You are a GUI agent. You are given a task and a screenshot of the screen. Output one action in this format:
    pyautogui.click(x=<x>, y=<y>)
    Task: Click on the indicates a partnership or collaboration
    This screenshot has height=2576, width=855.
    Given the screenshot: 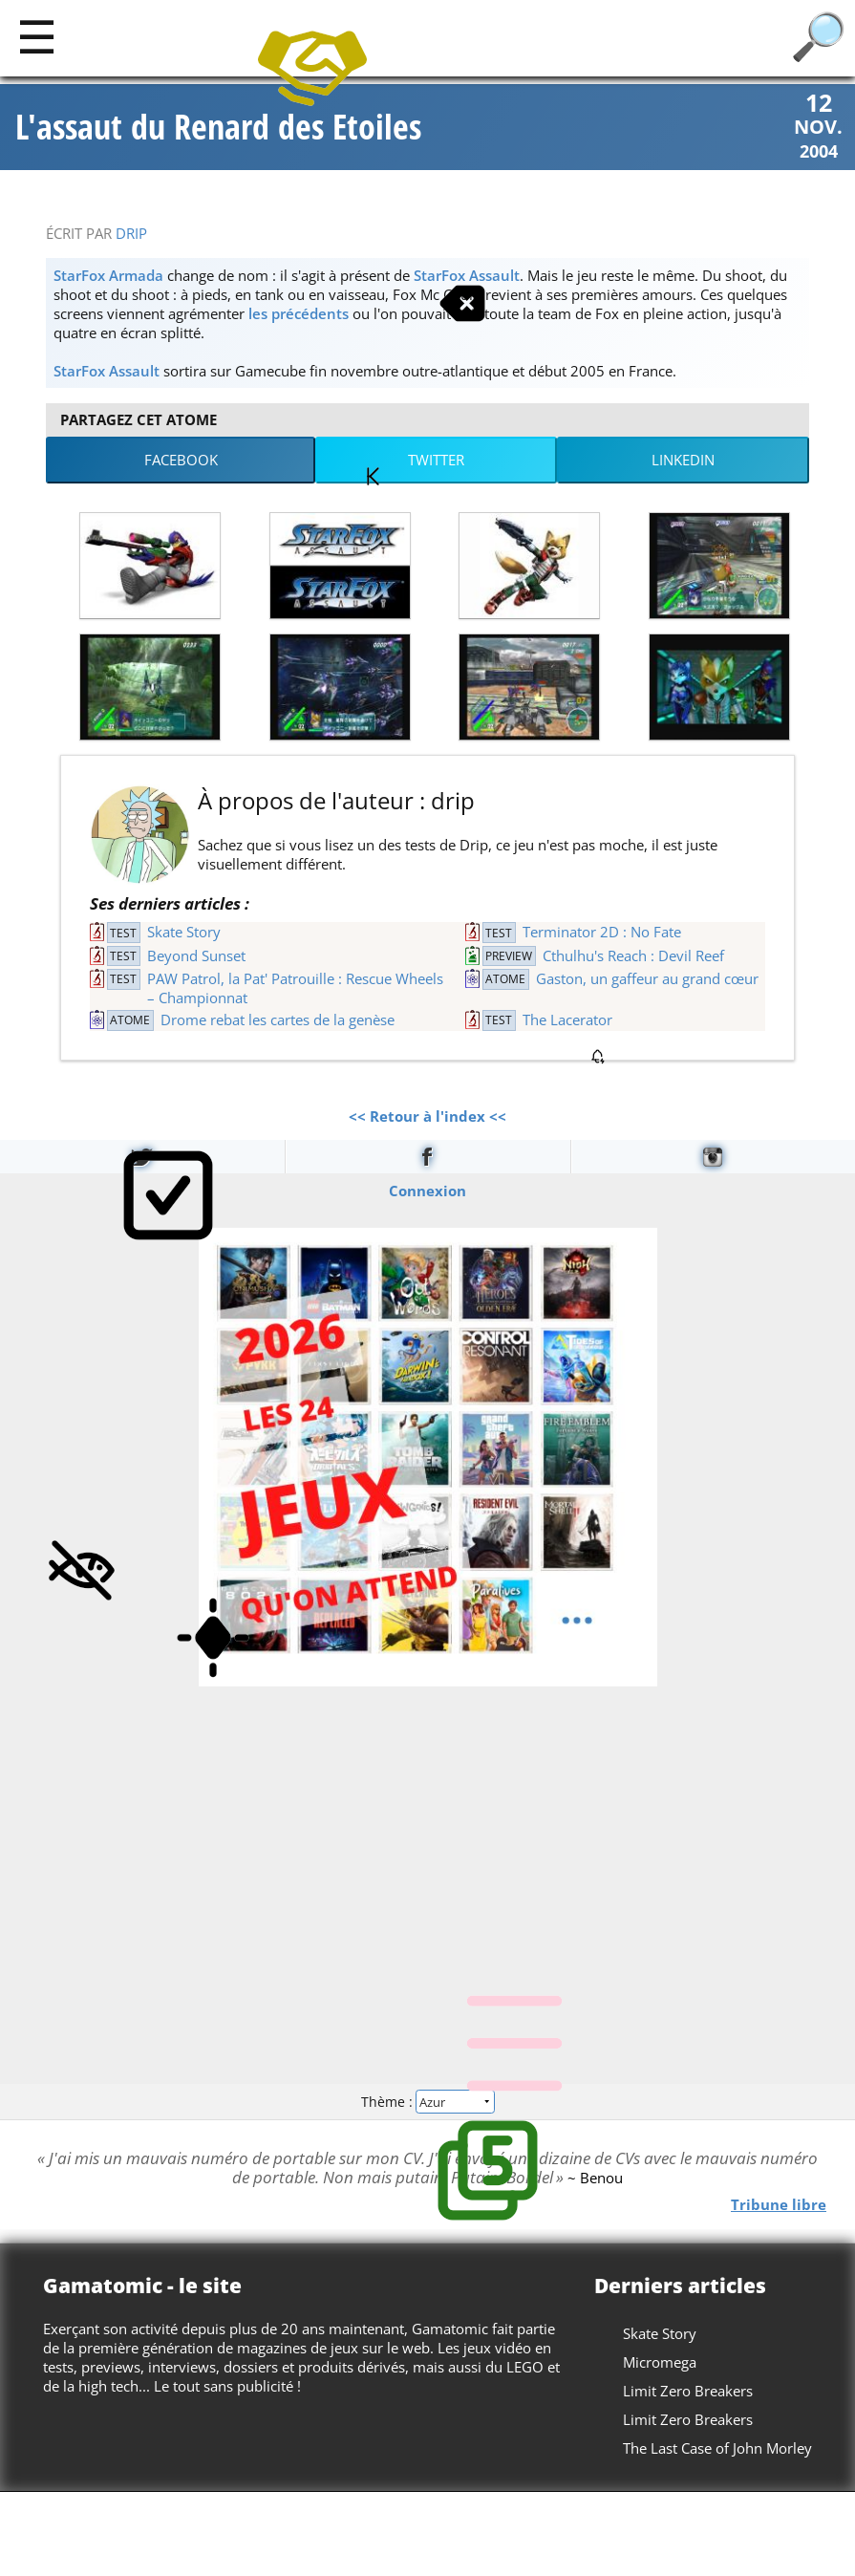 What is the action you would take?
    pyautogui.click(x=312, y=65)
    